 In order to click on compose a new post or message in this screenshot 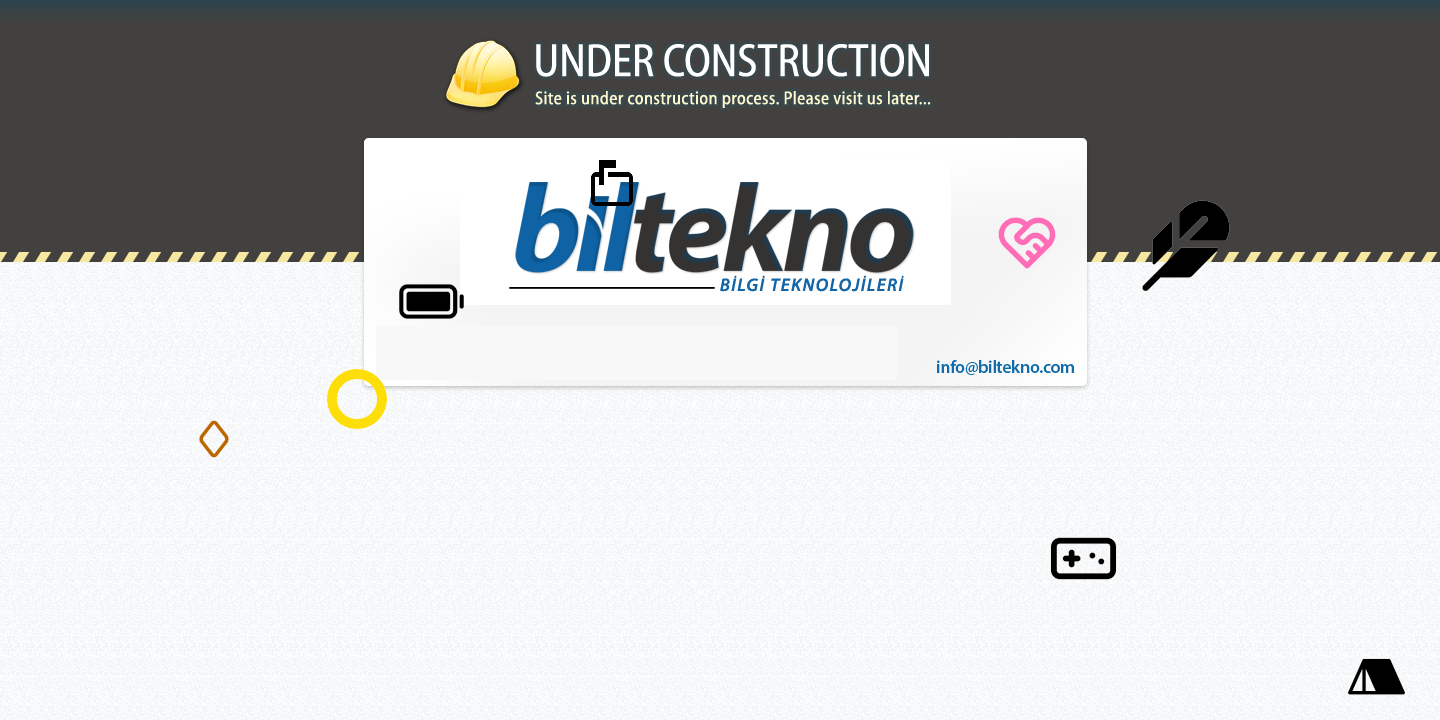, I will do `click(1182, 247)`.